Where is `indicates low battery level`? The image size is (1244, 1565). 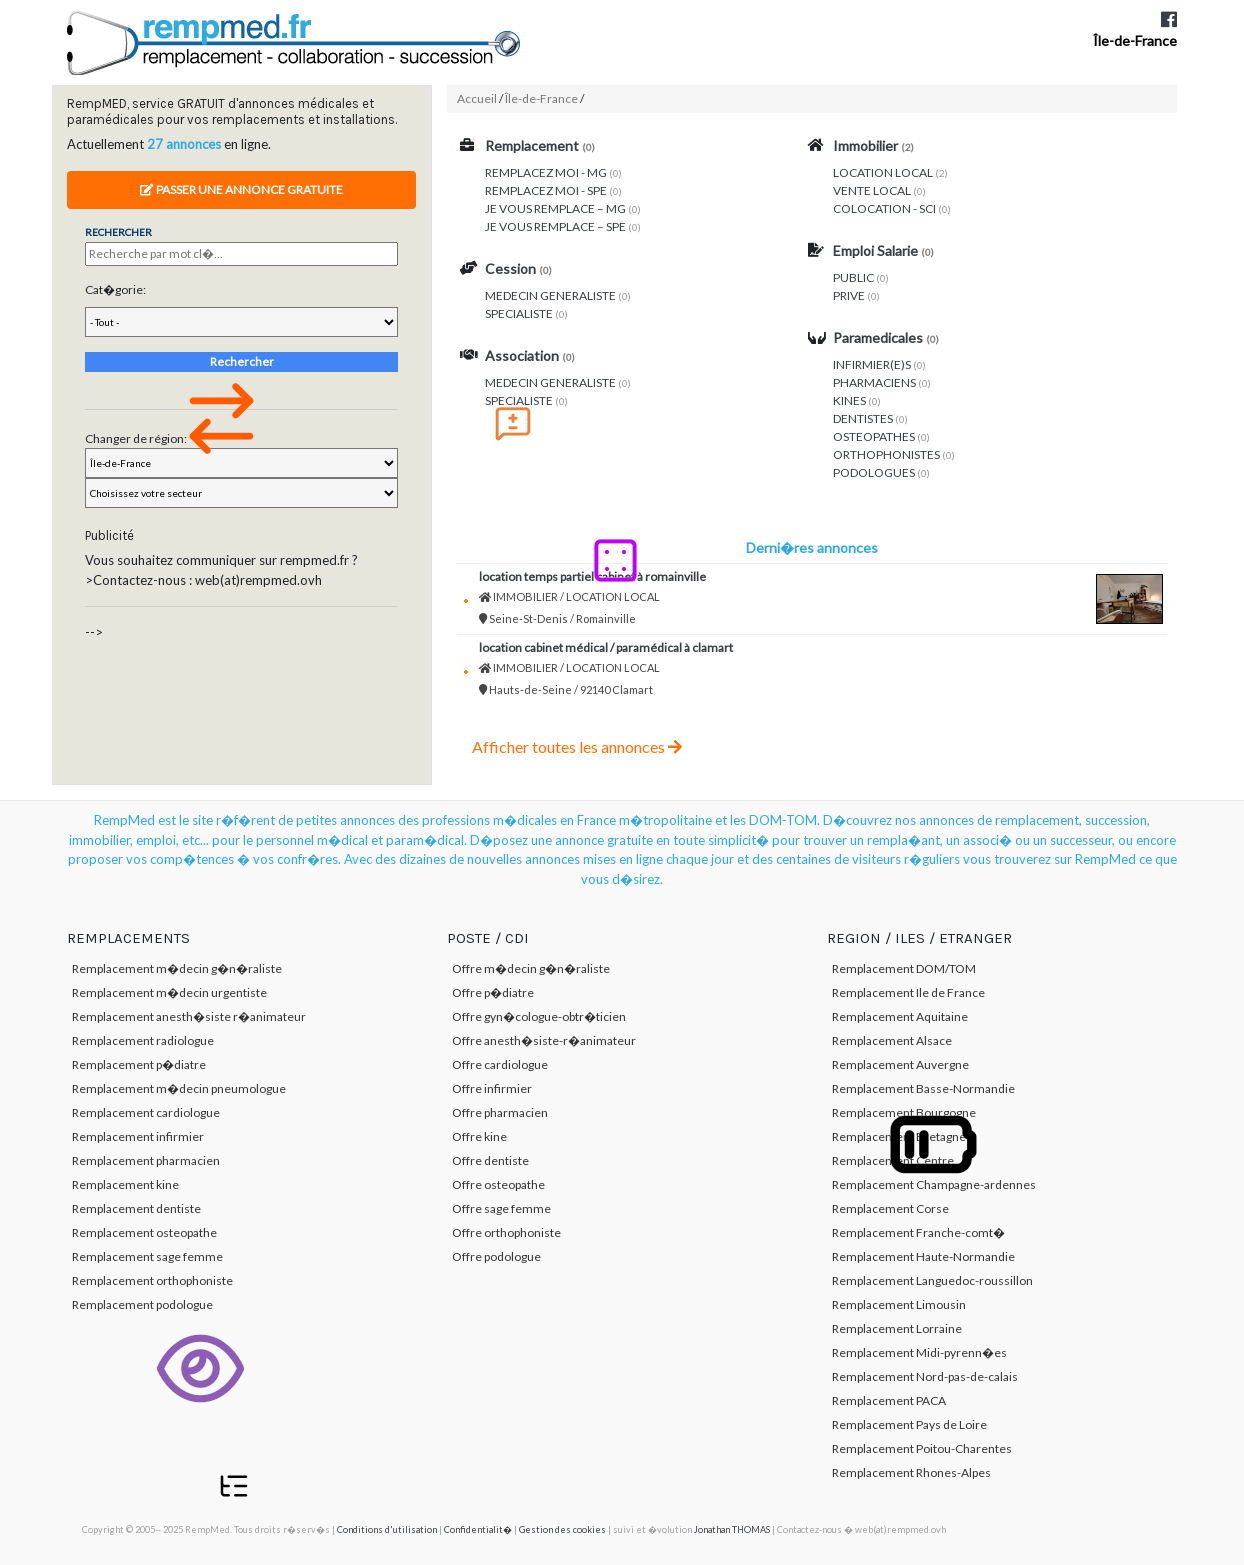 indicates low battery level is located at coordinates (933, 1144).